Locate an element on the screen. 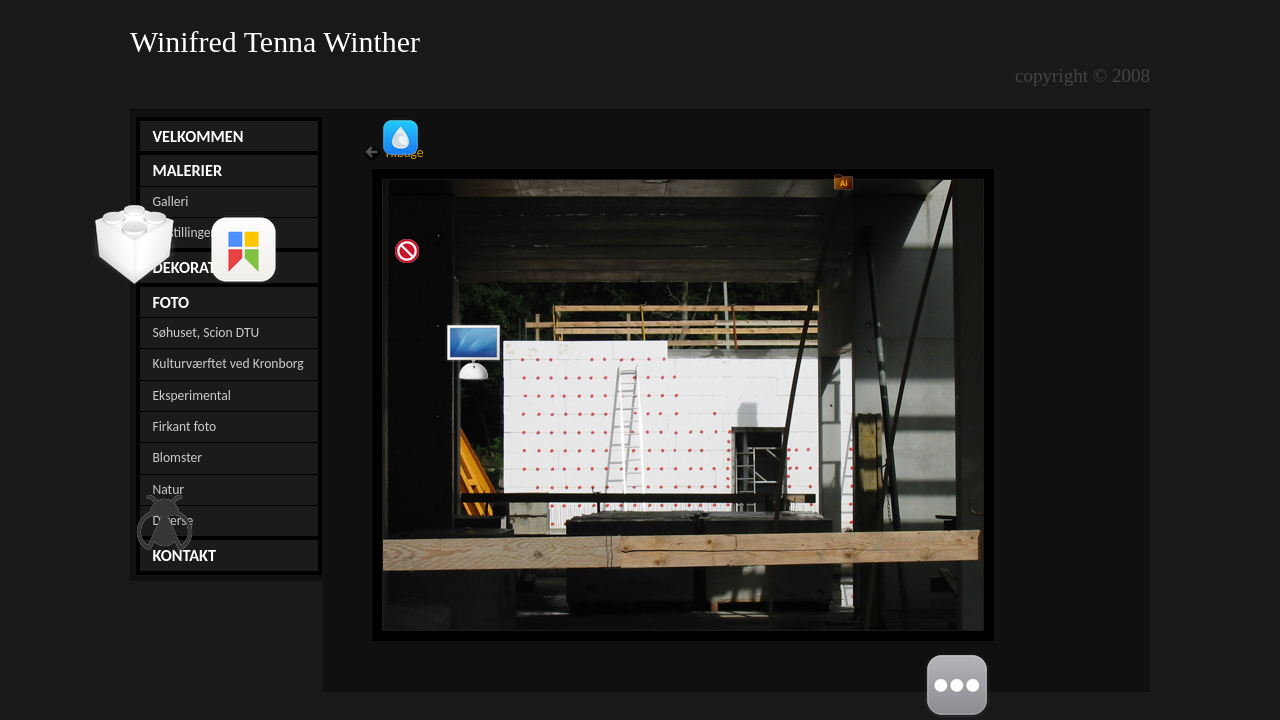  open folder containing adobe illustrator files is located at coordinates (843, 182).